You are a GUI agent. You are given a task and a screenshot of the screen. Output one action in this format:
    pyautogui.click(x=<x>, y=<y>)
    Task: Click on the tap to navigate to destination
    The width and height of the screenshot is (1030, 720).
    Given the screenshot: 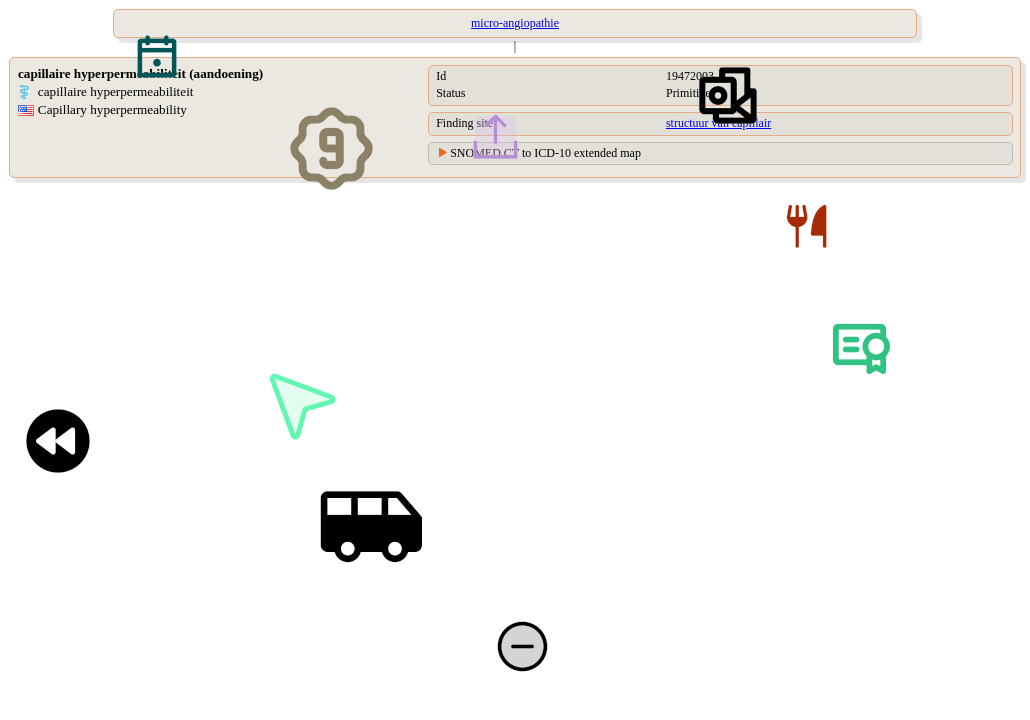 What is the action you would take?
    pyautogui.click(x=297, y=401)
    